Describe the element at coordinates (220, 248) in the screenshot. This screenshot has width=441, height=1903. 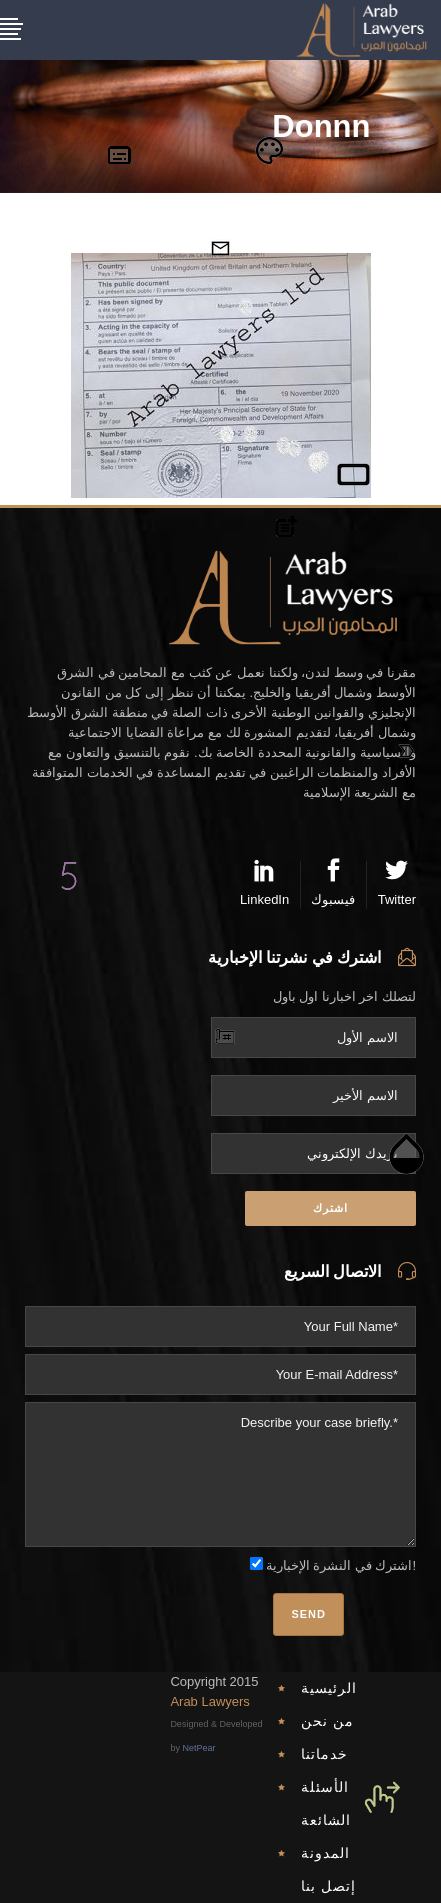
I see `open your email inbox` at that location.